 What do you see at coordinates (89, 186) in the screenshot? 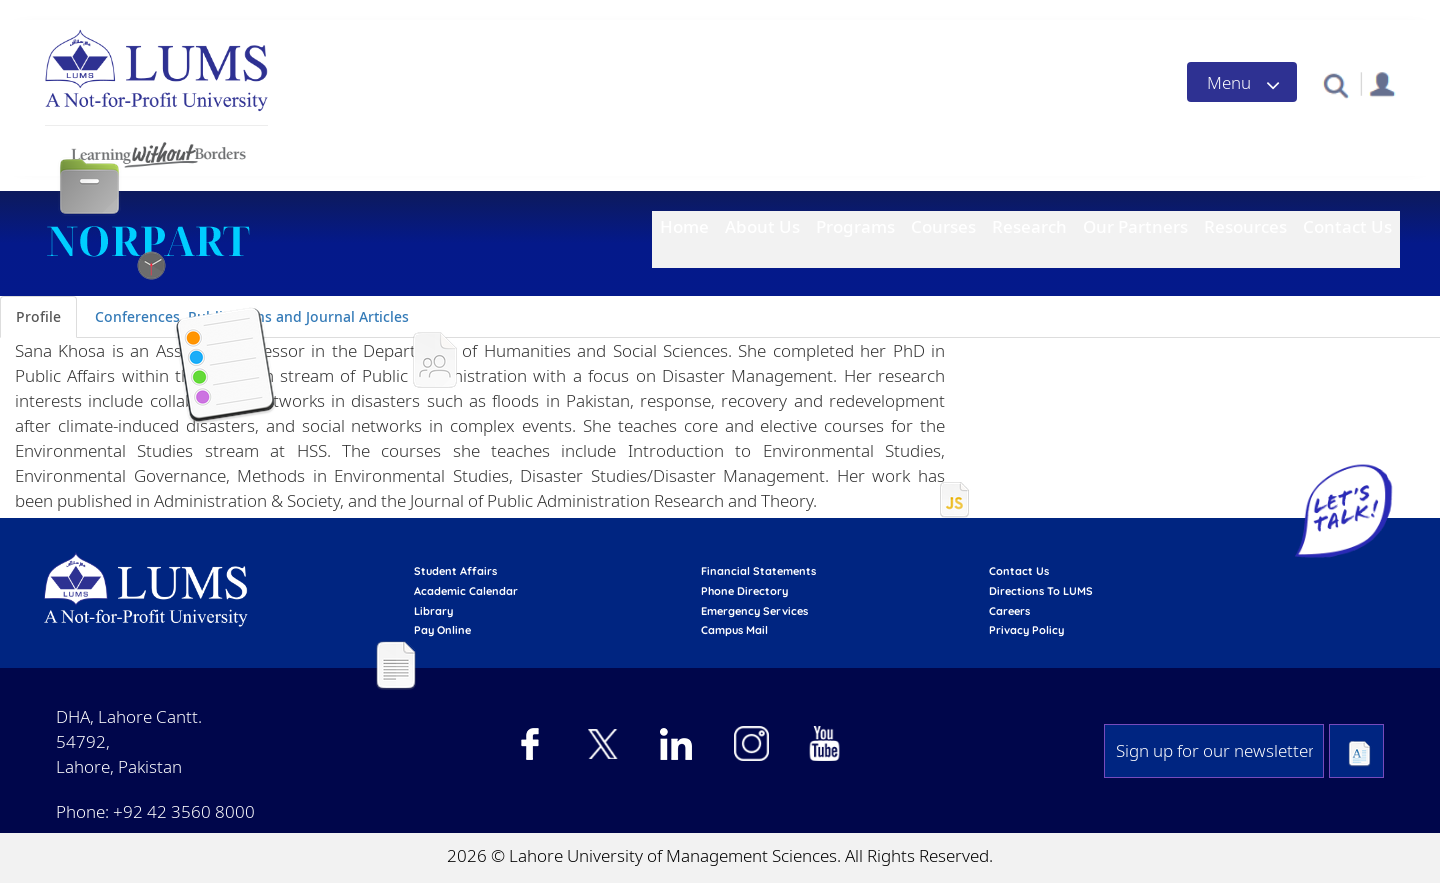
I see `open the file manager` at bounding box center [89, 186].